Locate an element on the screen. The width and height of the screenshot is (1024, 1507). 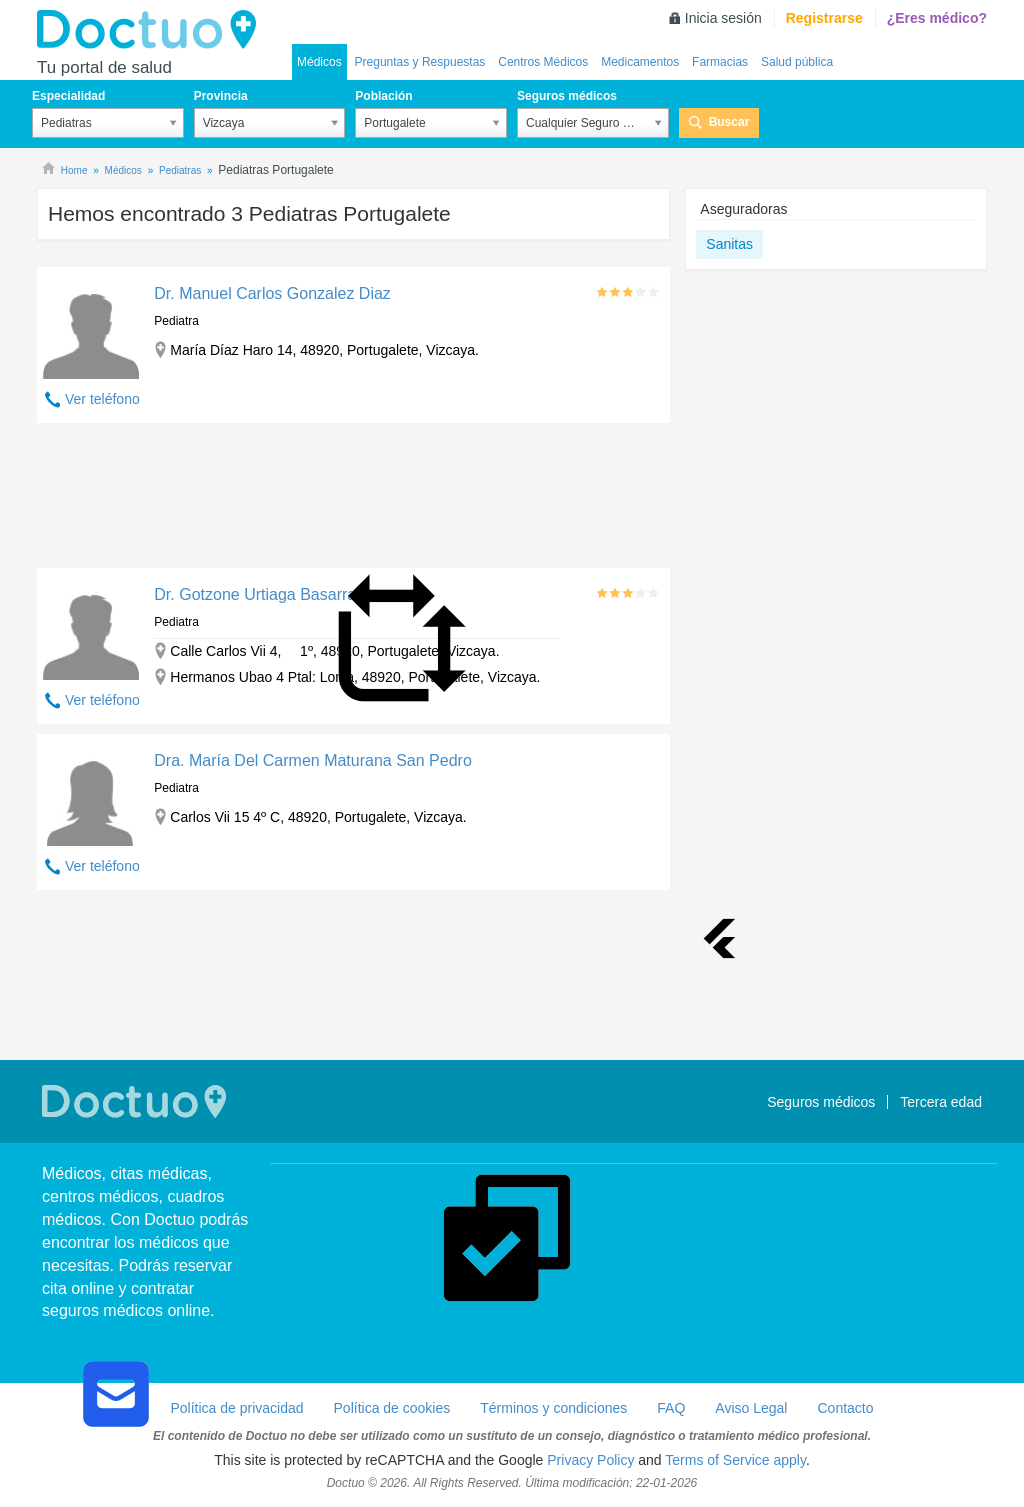
open your email inbox is located at coordinates (116, 1394).